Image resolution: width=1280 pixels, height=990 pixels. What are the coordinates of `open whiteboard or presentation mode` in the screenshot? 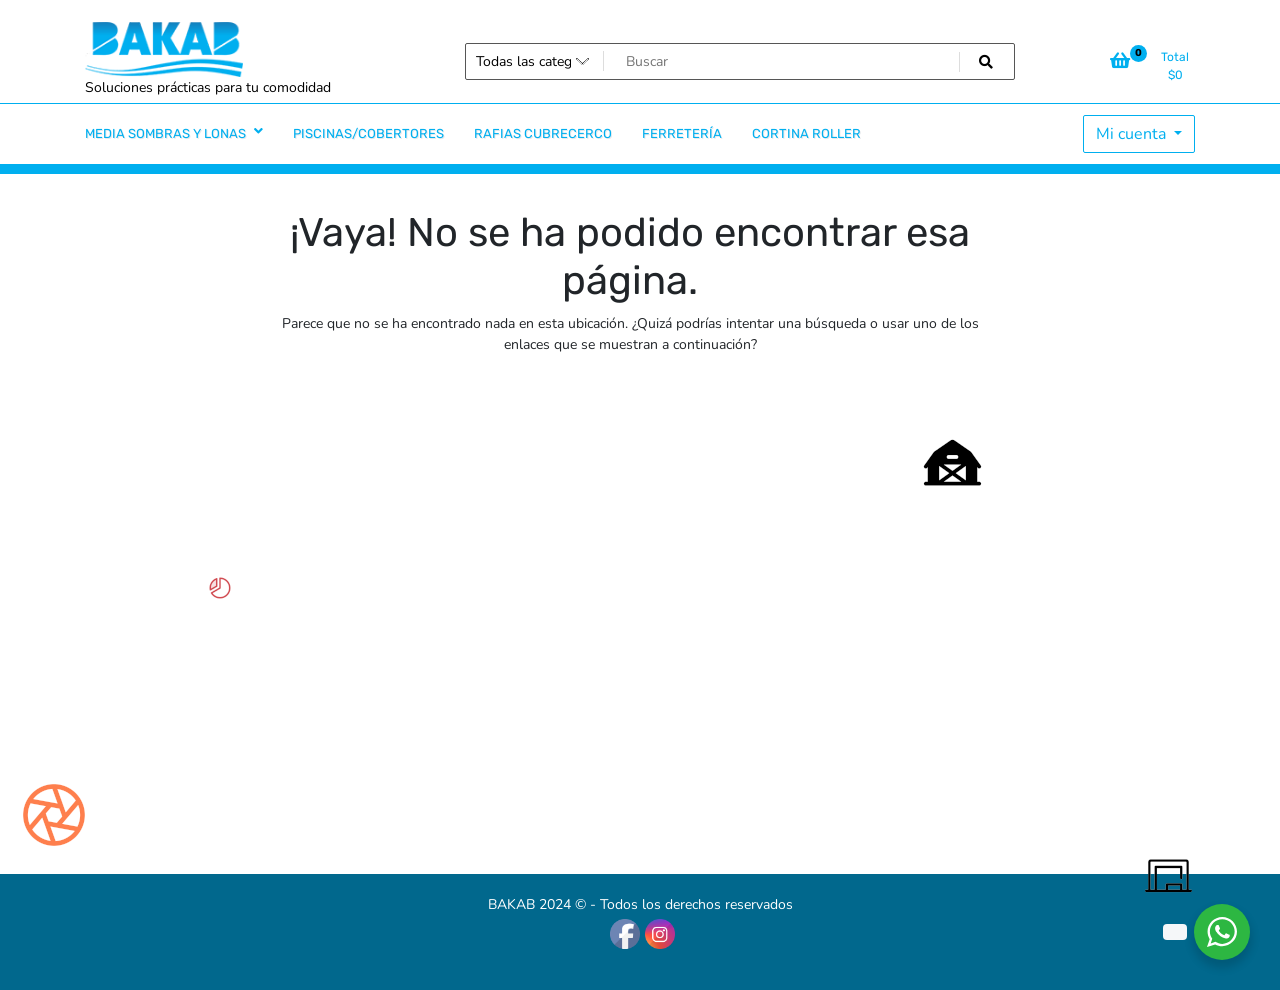 It's located at (1168, 876).